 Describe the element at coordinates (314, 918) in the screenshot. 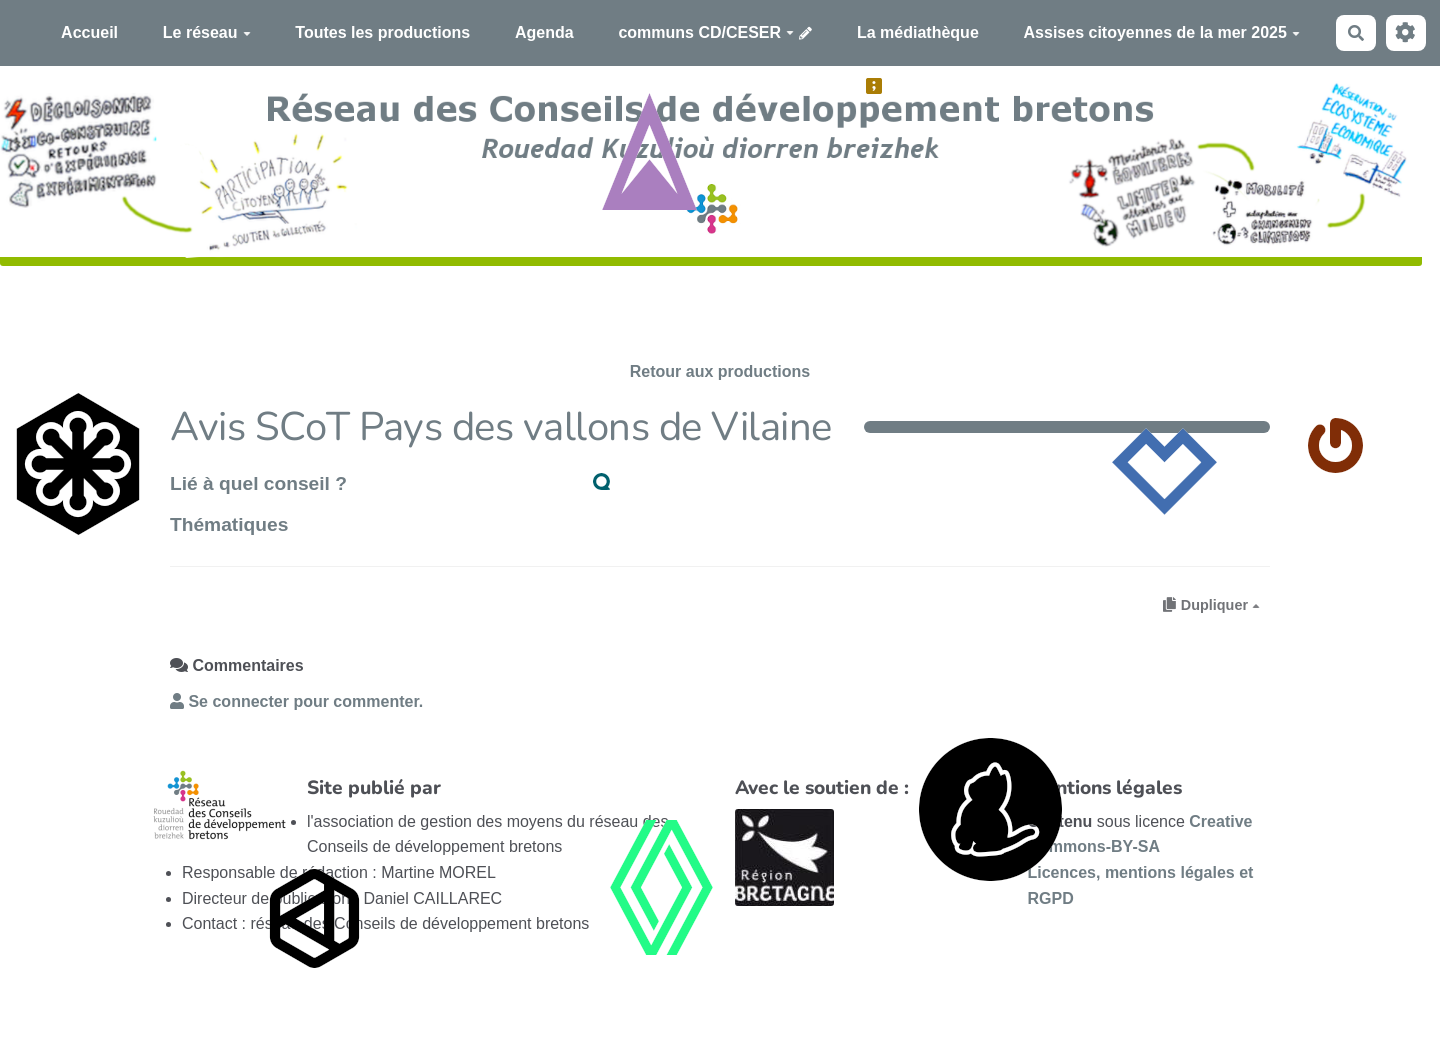

I see `pdm python package manager logo` at that location.